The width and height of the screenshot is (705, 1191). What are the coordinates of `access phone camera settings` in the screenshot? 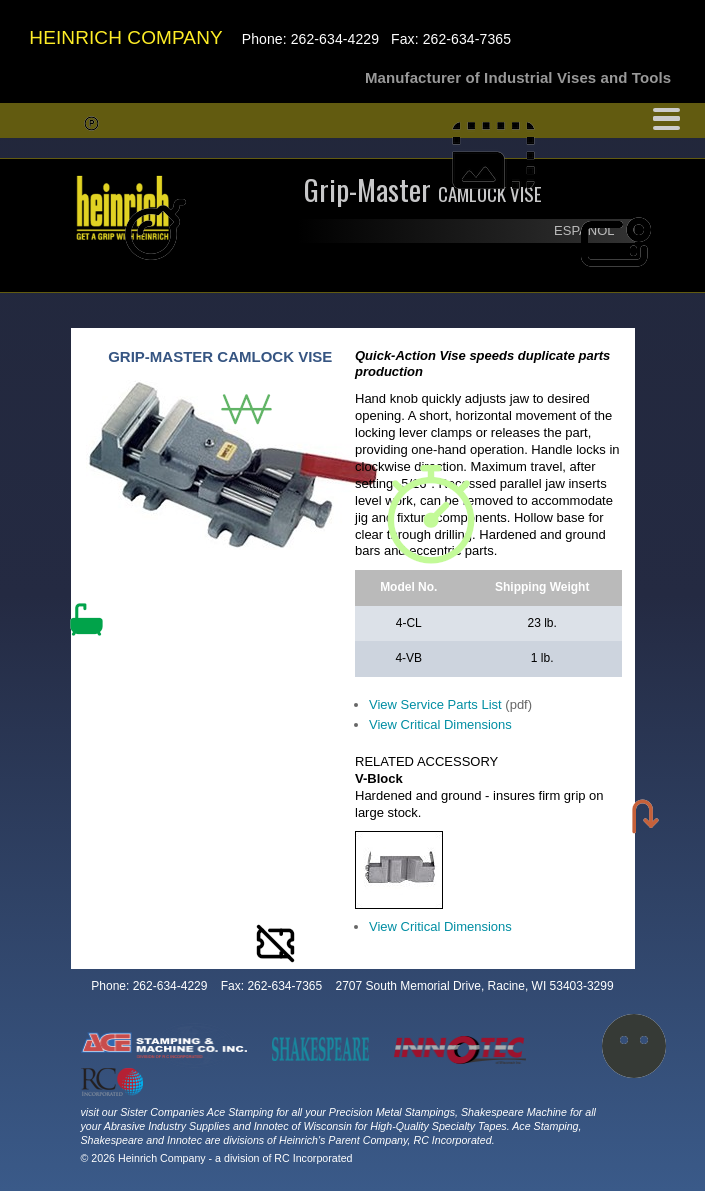 It's located at (616, 242).